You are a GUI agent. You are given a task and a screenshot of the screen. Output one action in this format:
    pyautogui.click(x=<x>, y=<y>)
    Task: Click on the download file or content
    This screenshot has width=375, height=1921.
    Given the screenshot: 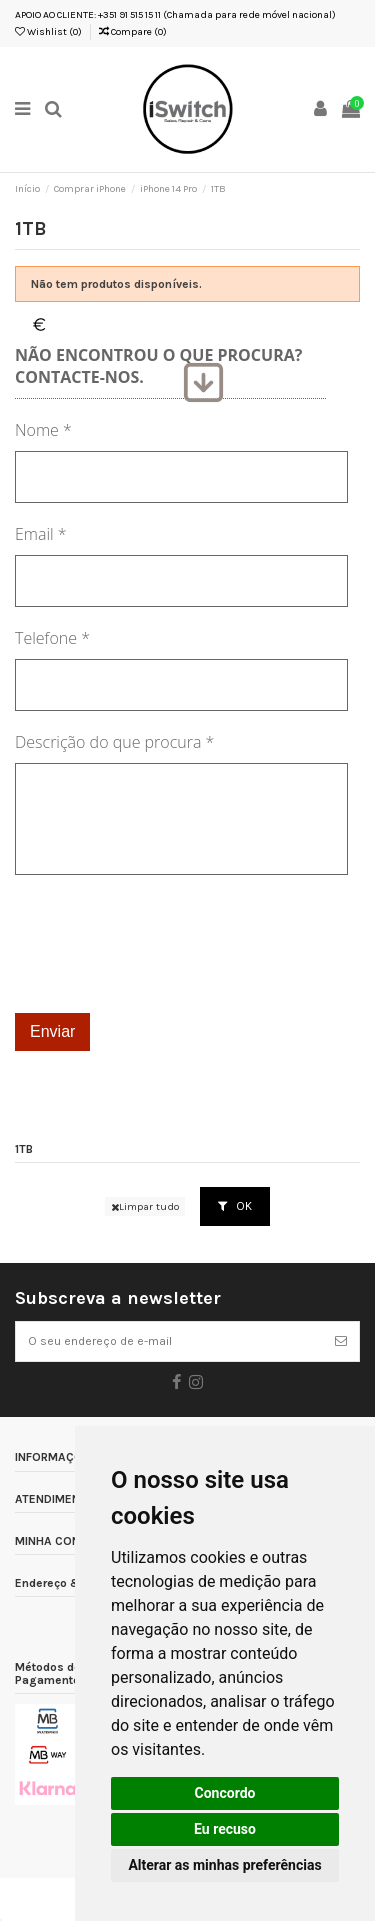 What is the action you would take?
    pyautogui.click(x=203, y=382)
    